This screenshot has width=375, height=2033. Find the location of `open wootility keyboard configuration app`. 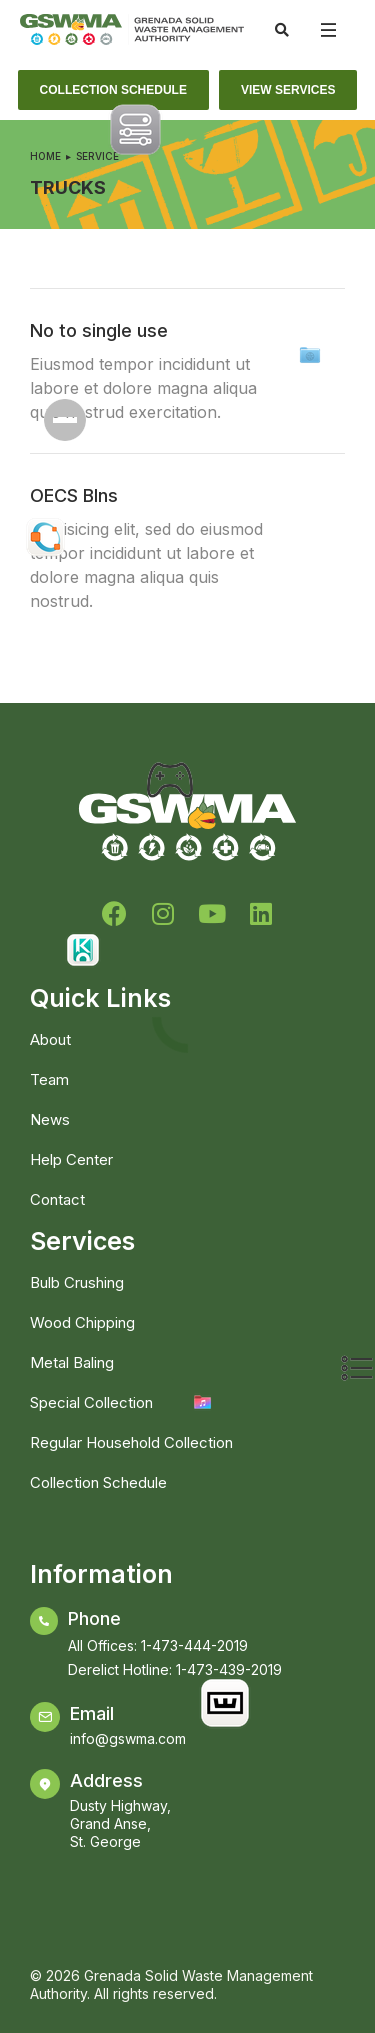

open wootility keyboard configuration app is located at coordinates (225, 1703).